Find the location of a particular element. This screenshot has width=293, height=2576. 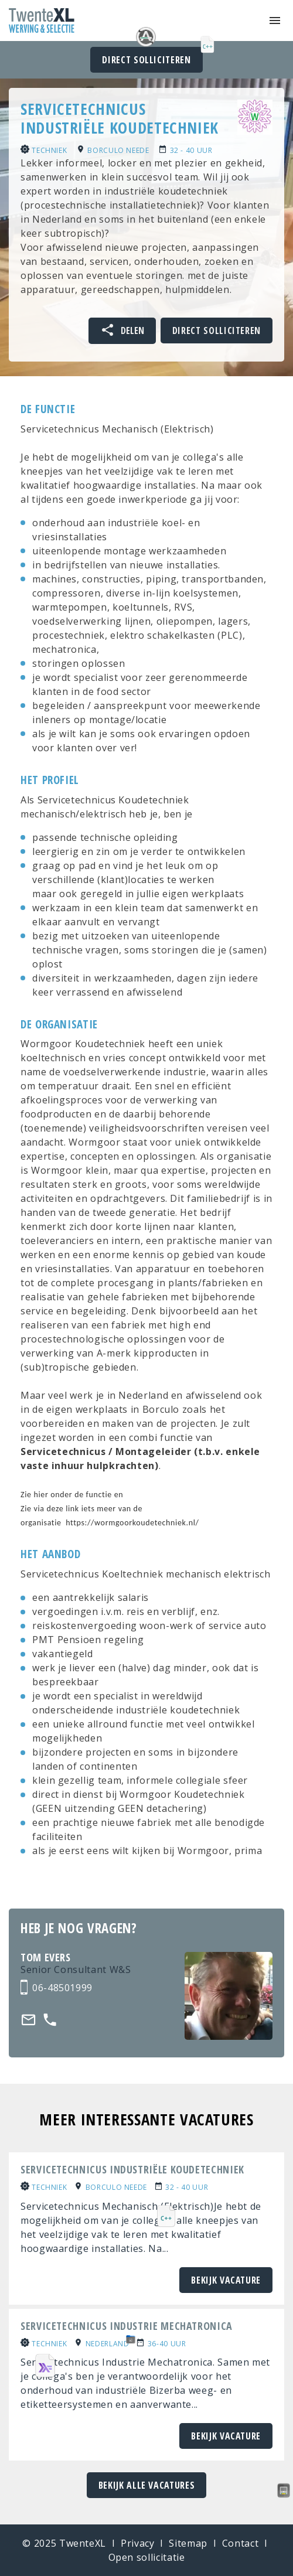

a c++ source code file is located at coordinates (166, 2216).